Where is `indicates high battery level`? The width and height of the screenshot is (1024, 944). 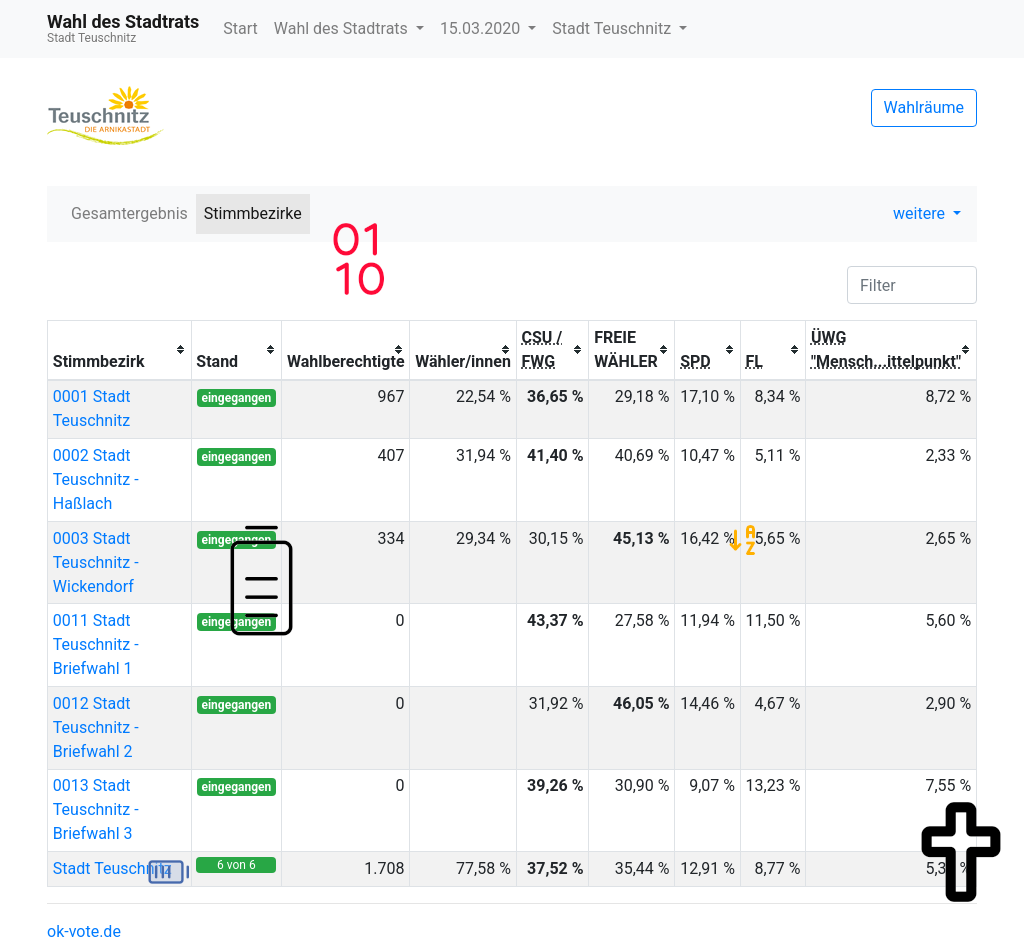 indicates high battery level is located at coordinates (168, 872).